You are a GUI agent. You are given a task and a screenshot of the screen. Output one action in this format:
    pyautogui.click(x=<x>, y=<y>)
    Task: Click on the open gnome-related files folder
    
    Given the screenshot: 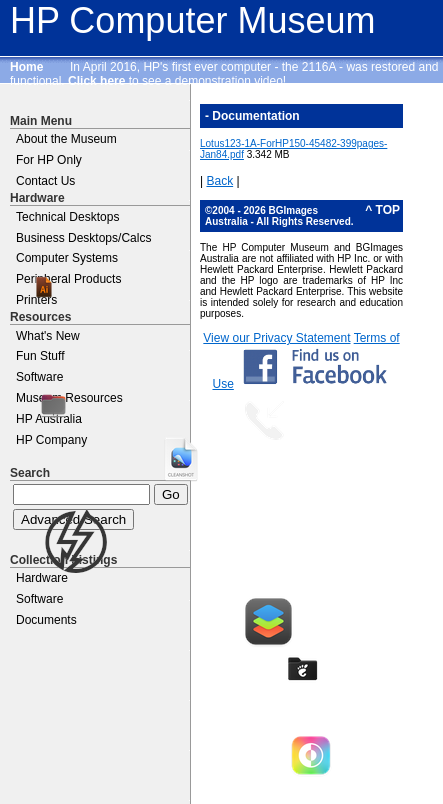 What is the action you would take?
    pyautogui.click(x=302, y=669)
    